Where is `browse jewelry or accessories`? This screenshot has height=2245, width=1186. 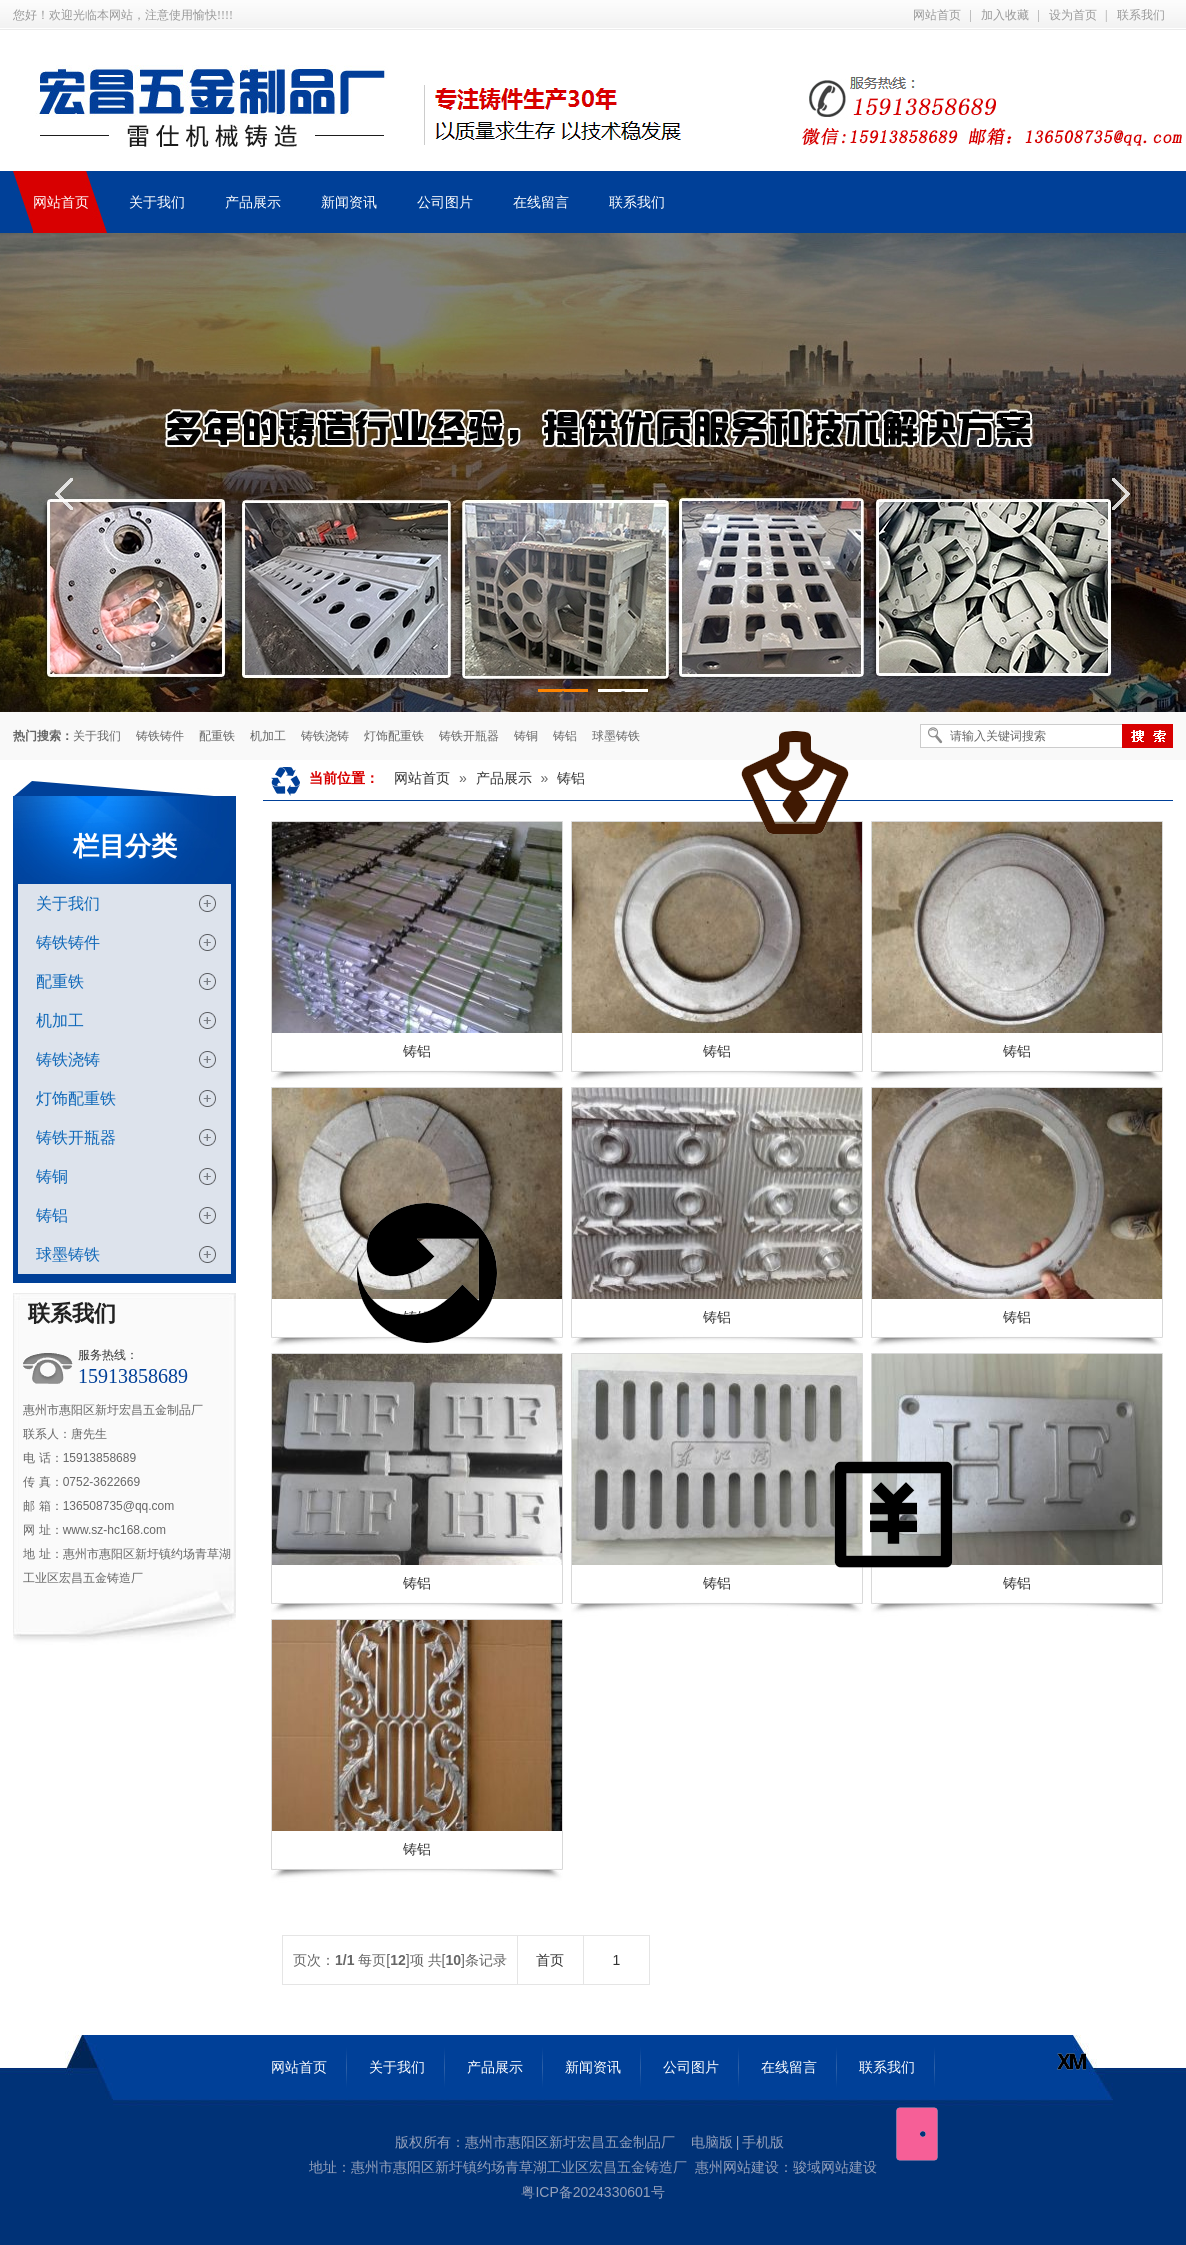
browse jewelry or accessories is located at coordinates (795, 786).